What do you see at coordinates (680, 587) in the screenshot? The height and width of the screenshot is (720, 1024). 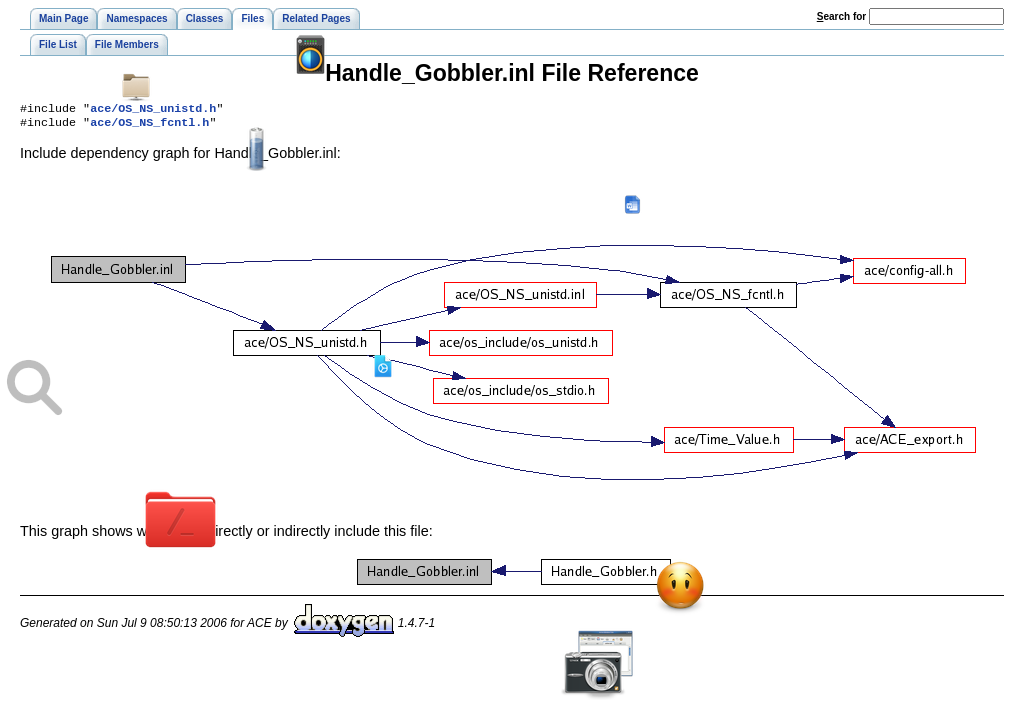 I see `indicates embarrassment or awkwardness in a message` at bounding box center [680, 587].